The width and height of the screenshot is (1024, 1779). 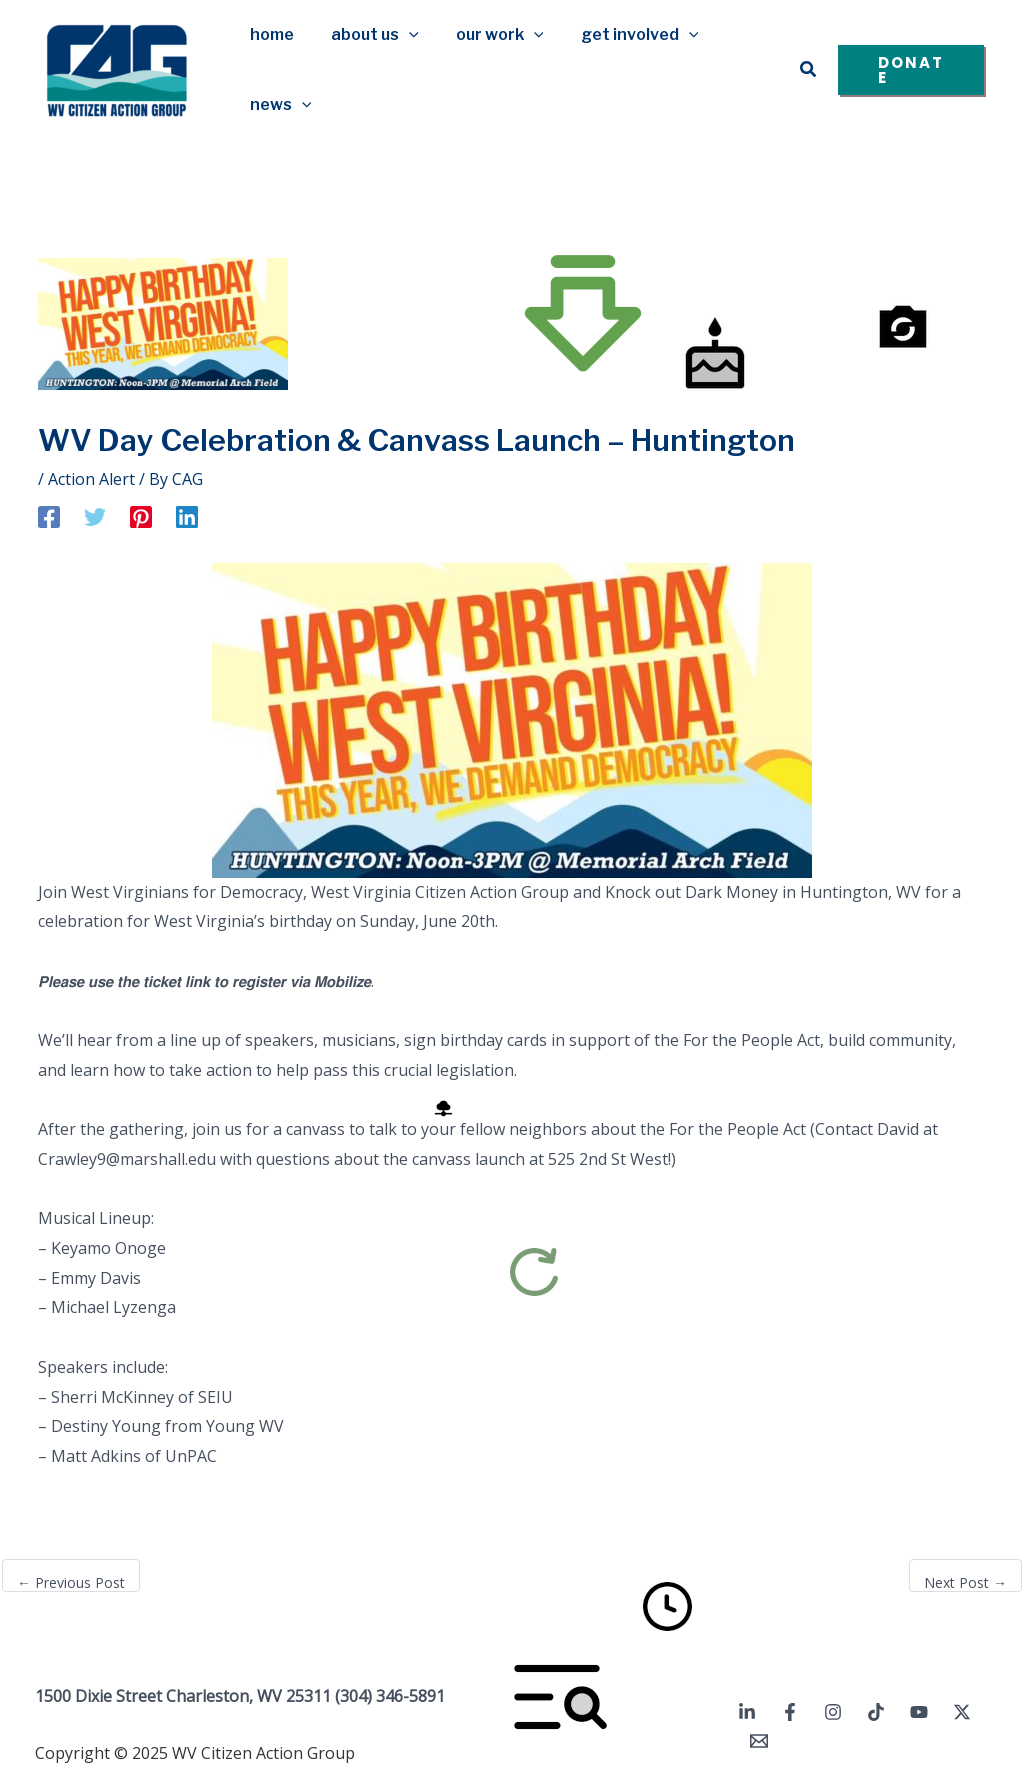 What do you see at coordinates (667, 1606) in the screenshot?
I see `view timestamp or time-related information` at bounding box center [667, 1606].